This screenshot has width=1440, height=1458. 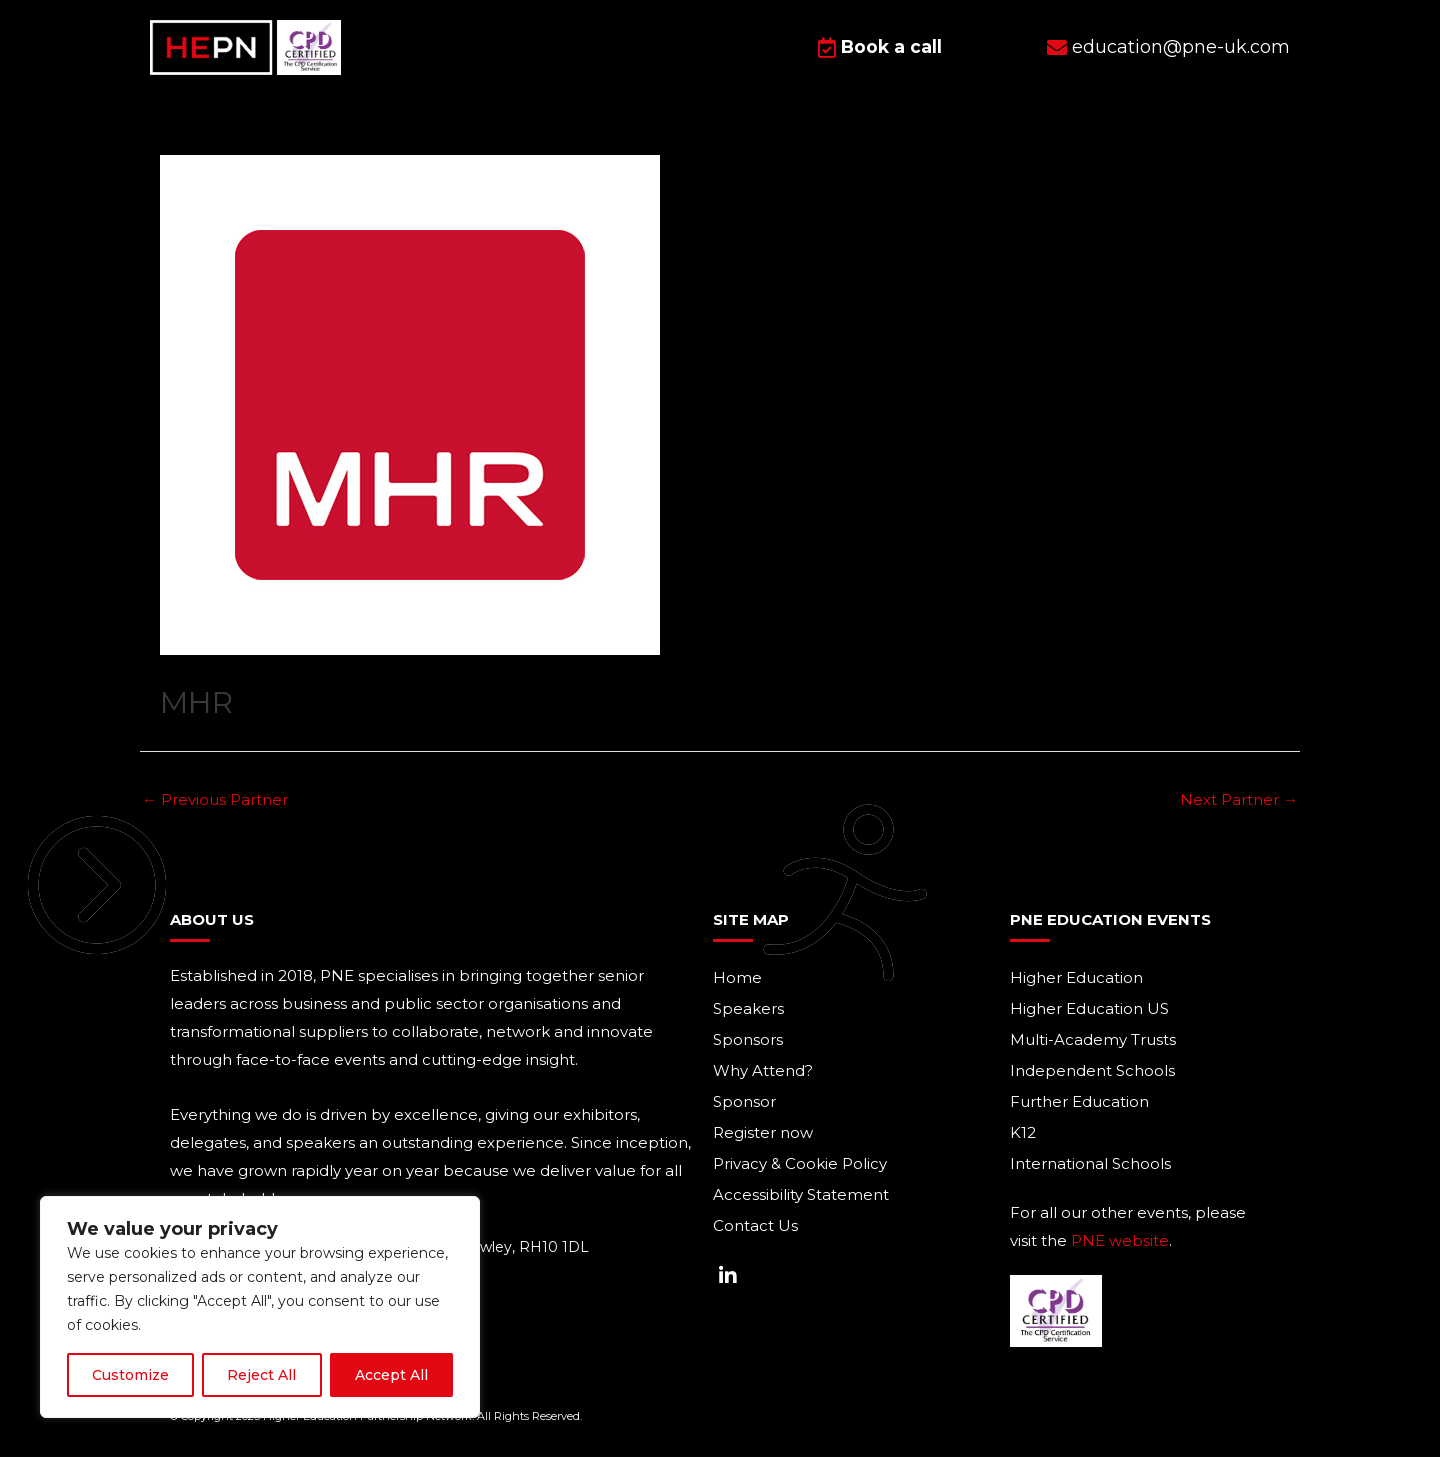 I want to click on navigate to the next item or screen, so click(x=97, y=885).